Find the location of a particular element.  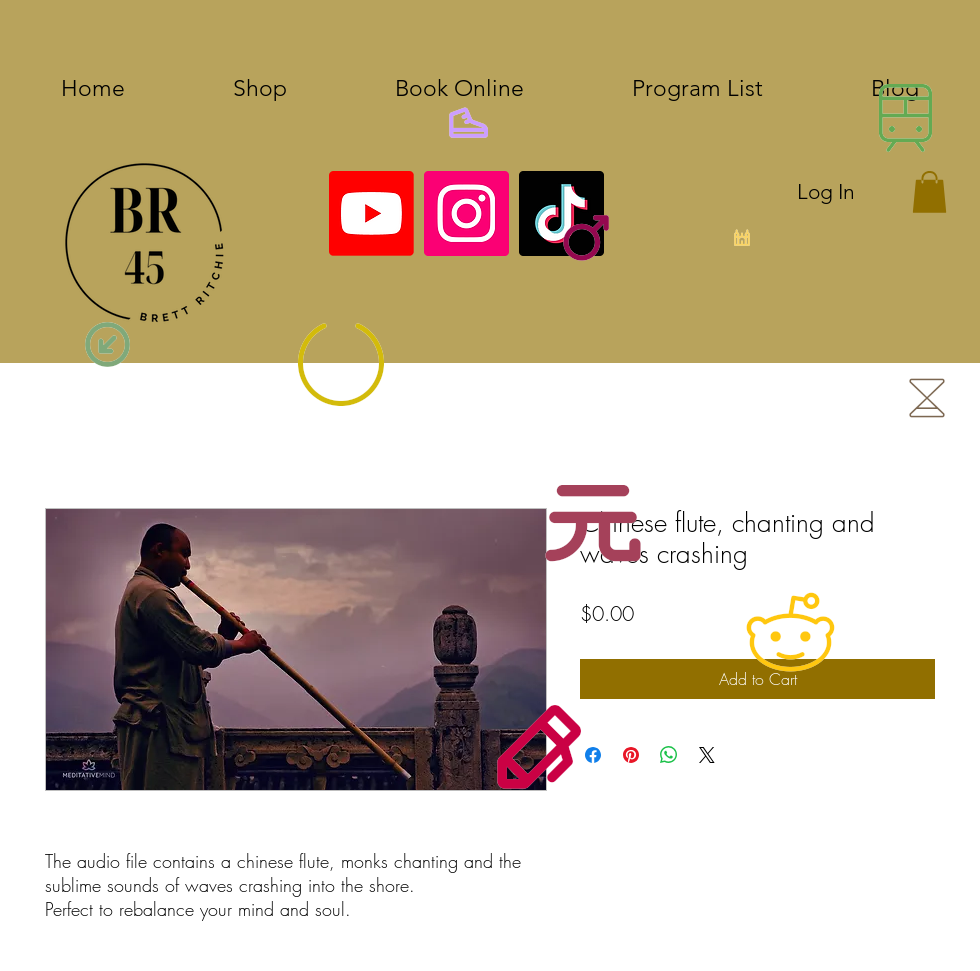

navigate to previous or lower-left content is located at coordinates (107, 344).